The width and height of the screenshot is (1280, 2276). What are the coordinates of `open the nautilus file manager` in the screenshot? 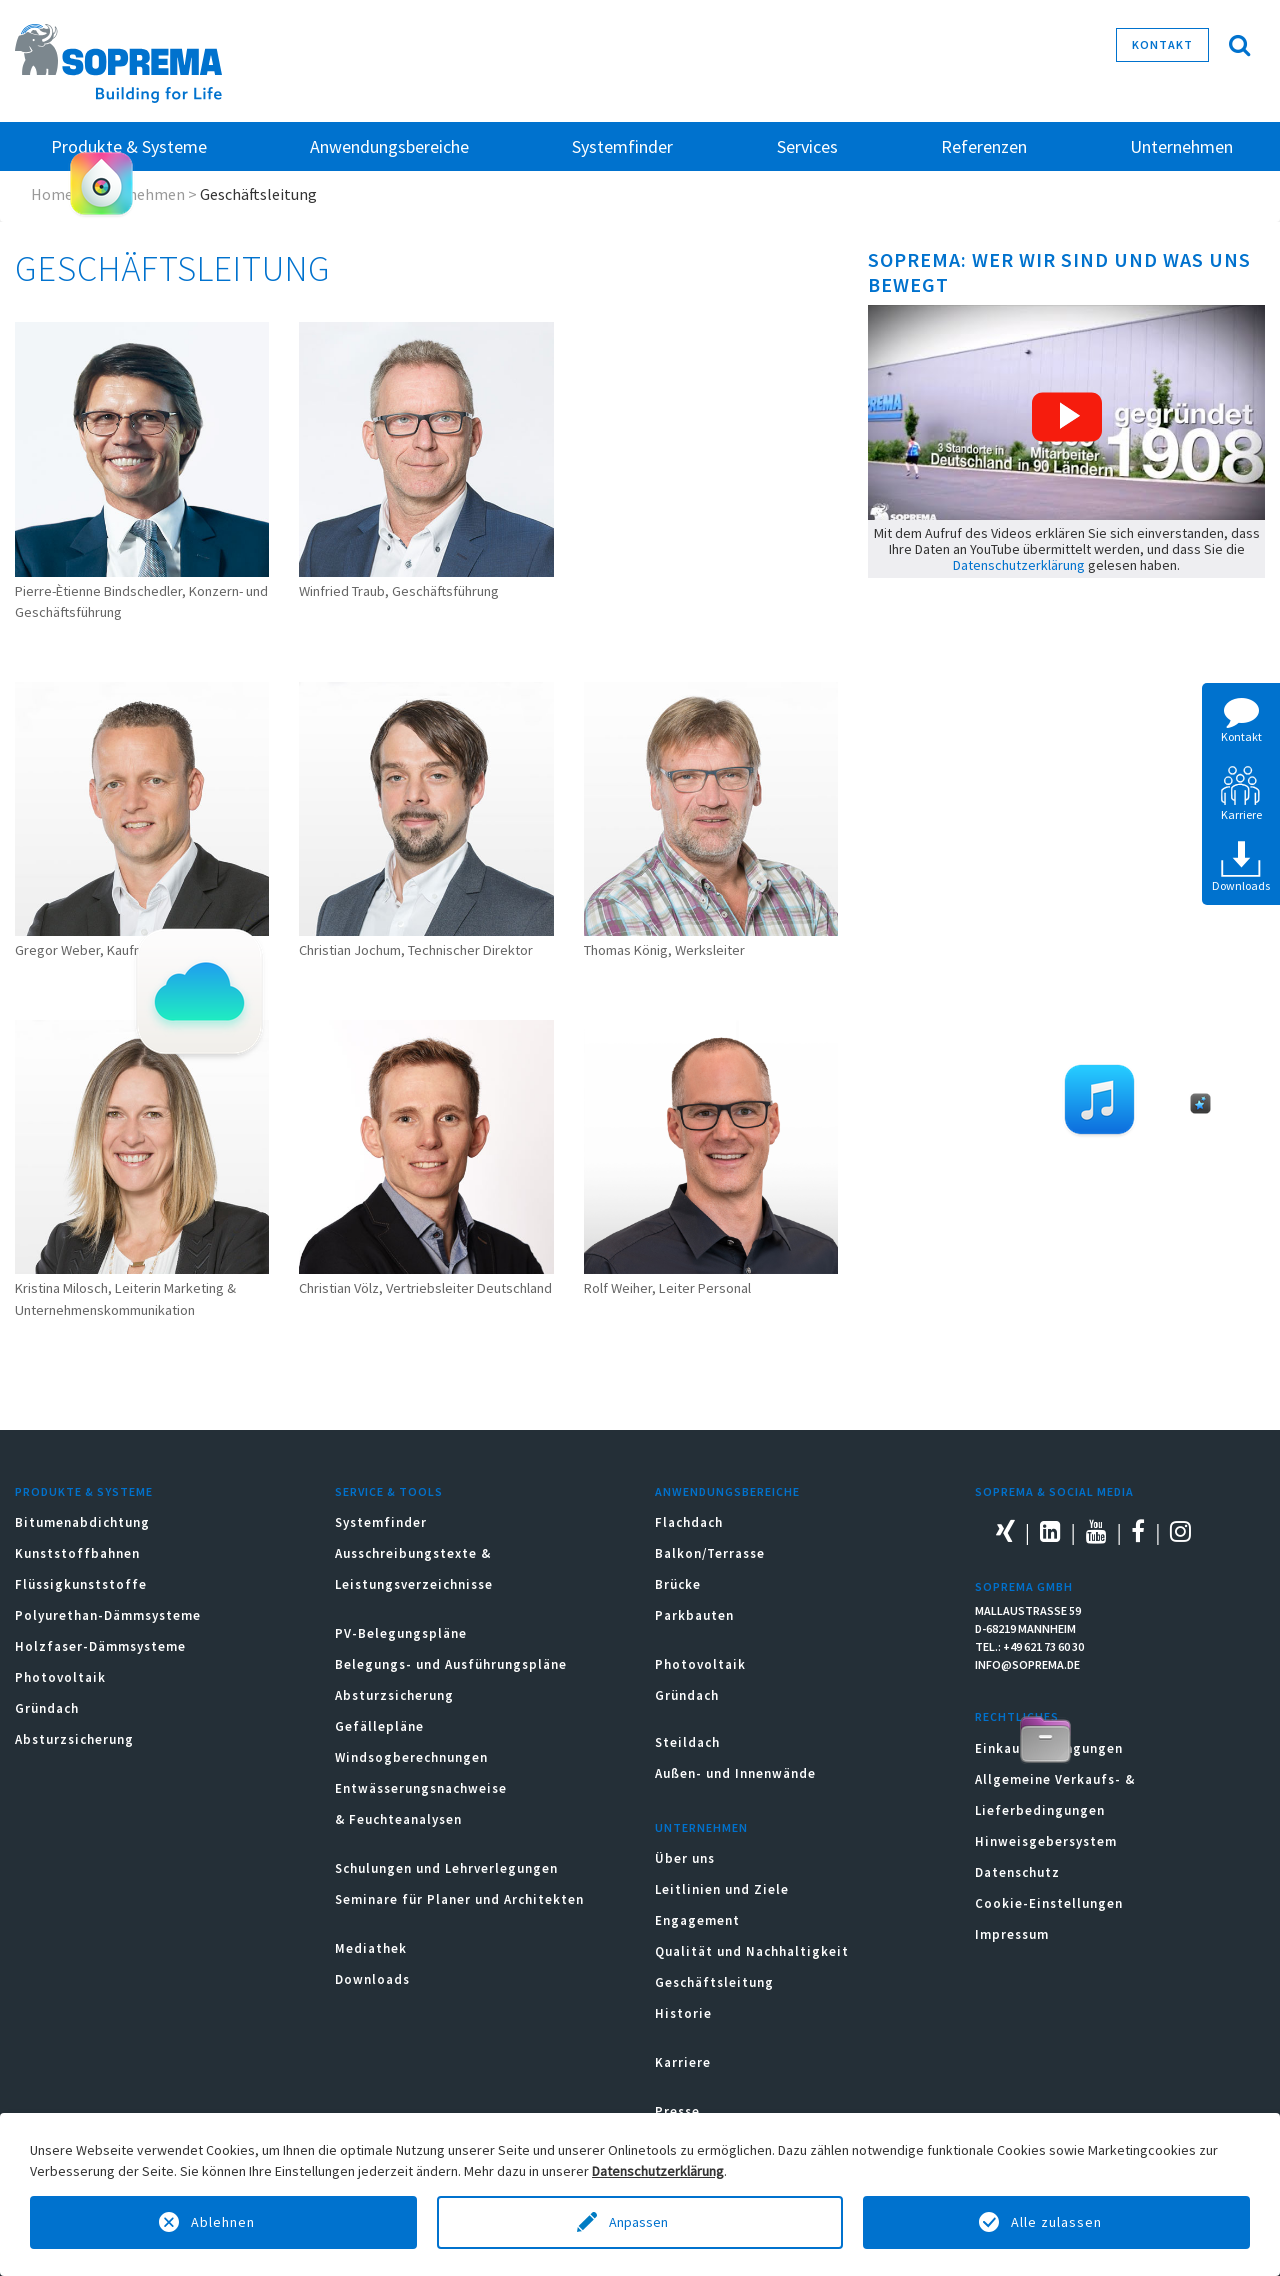 It's located at (1045, 1739).